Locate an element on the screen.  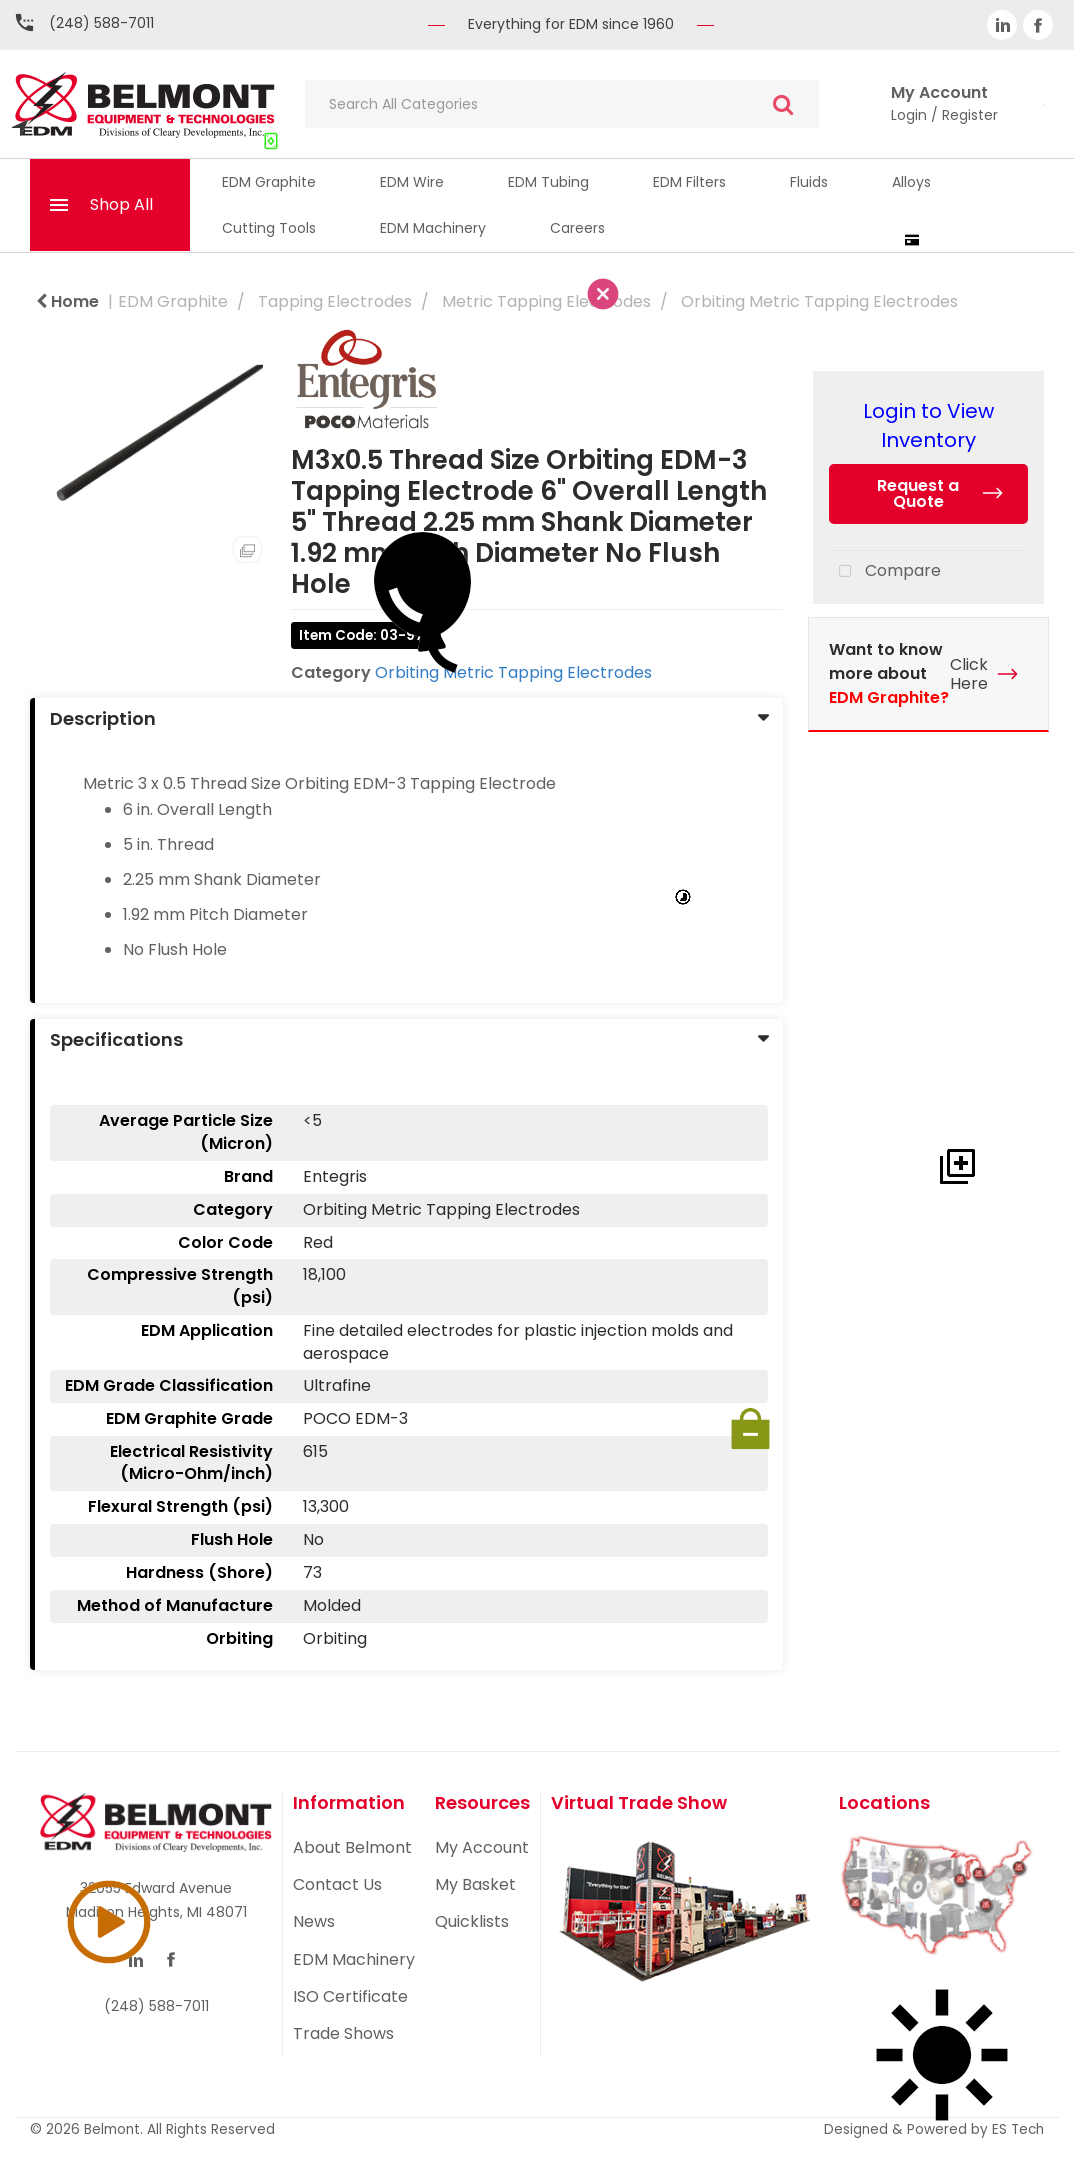
add item to your library is located at coordinates (957, 1166).